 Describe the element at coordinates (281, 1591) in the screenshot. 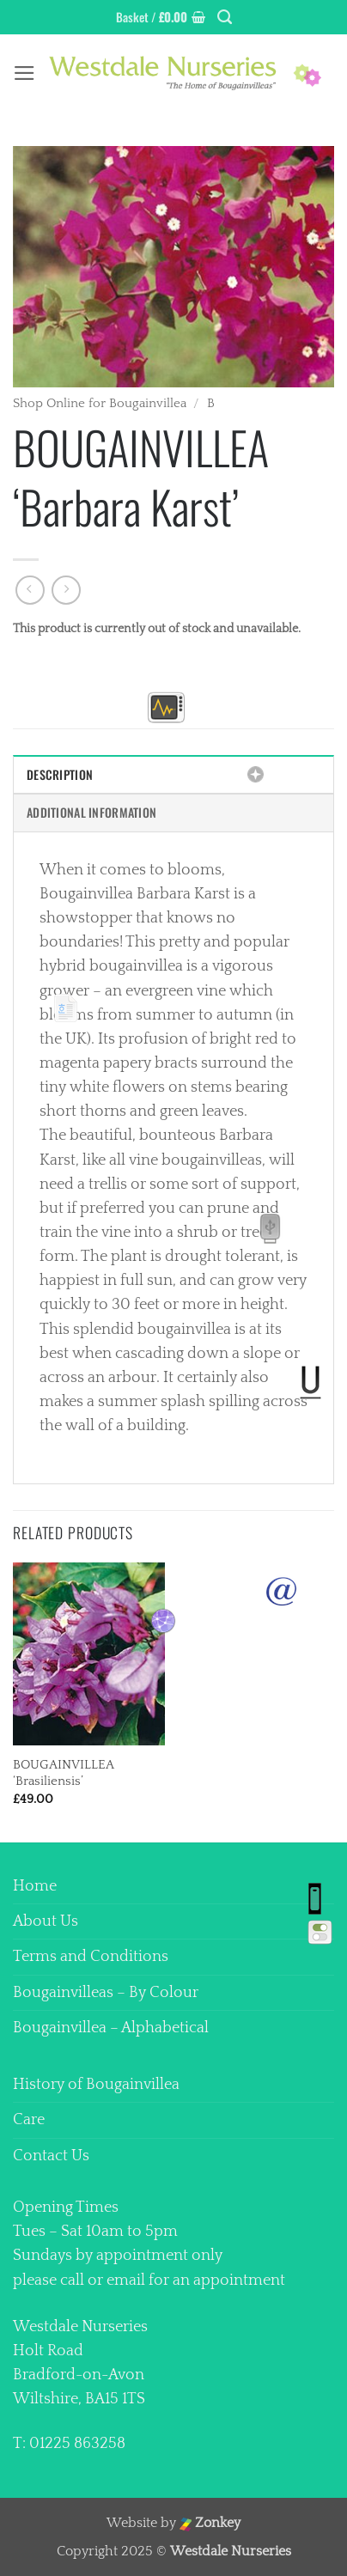

I see `open an internet location or web shortcut` at that location.